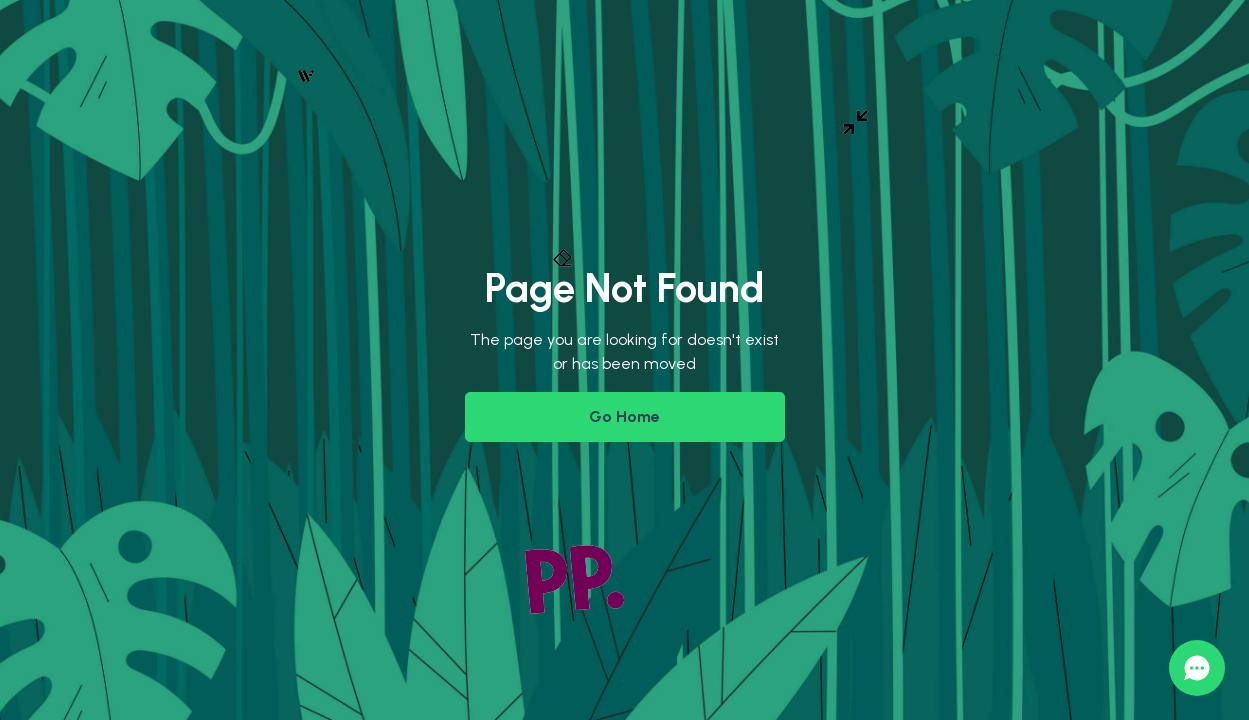 This screenshot has height=720, width=1249. I want to click on open Wear OS companion app, so click(306, 76).